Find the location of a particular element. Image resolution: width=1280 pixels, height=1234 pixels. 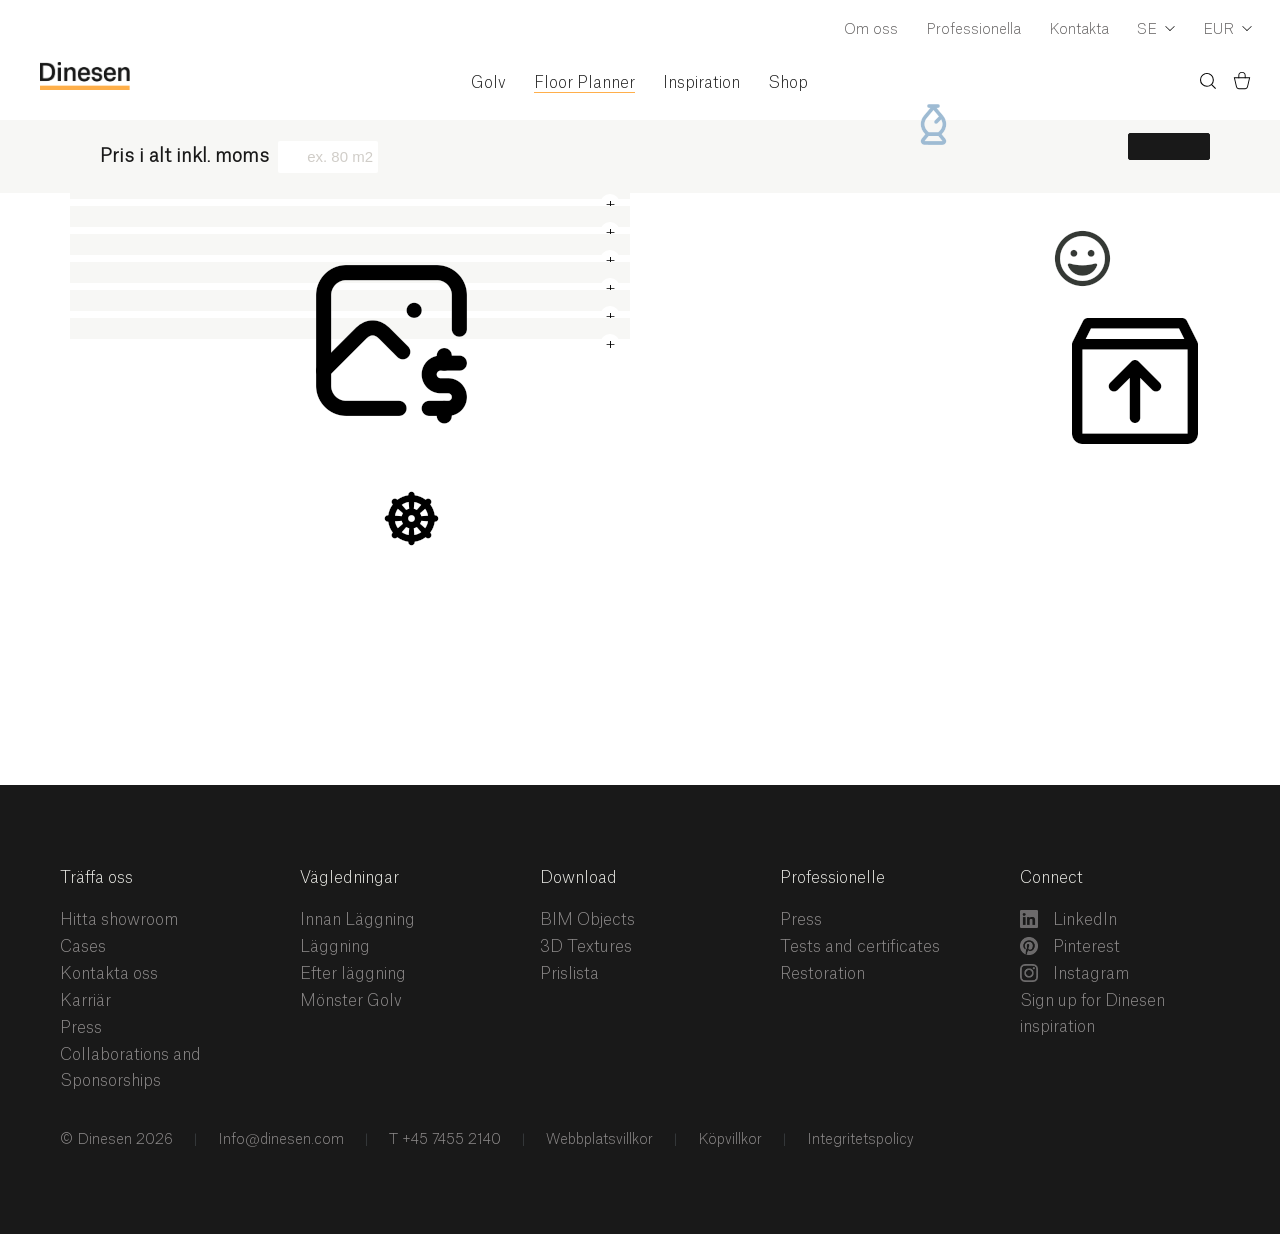

upload to storage or cloud is located at coordinates (1135, 381).